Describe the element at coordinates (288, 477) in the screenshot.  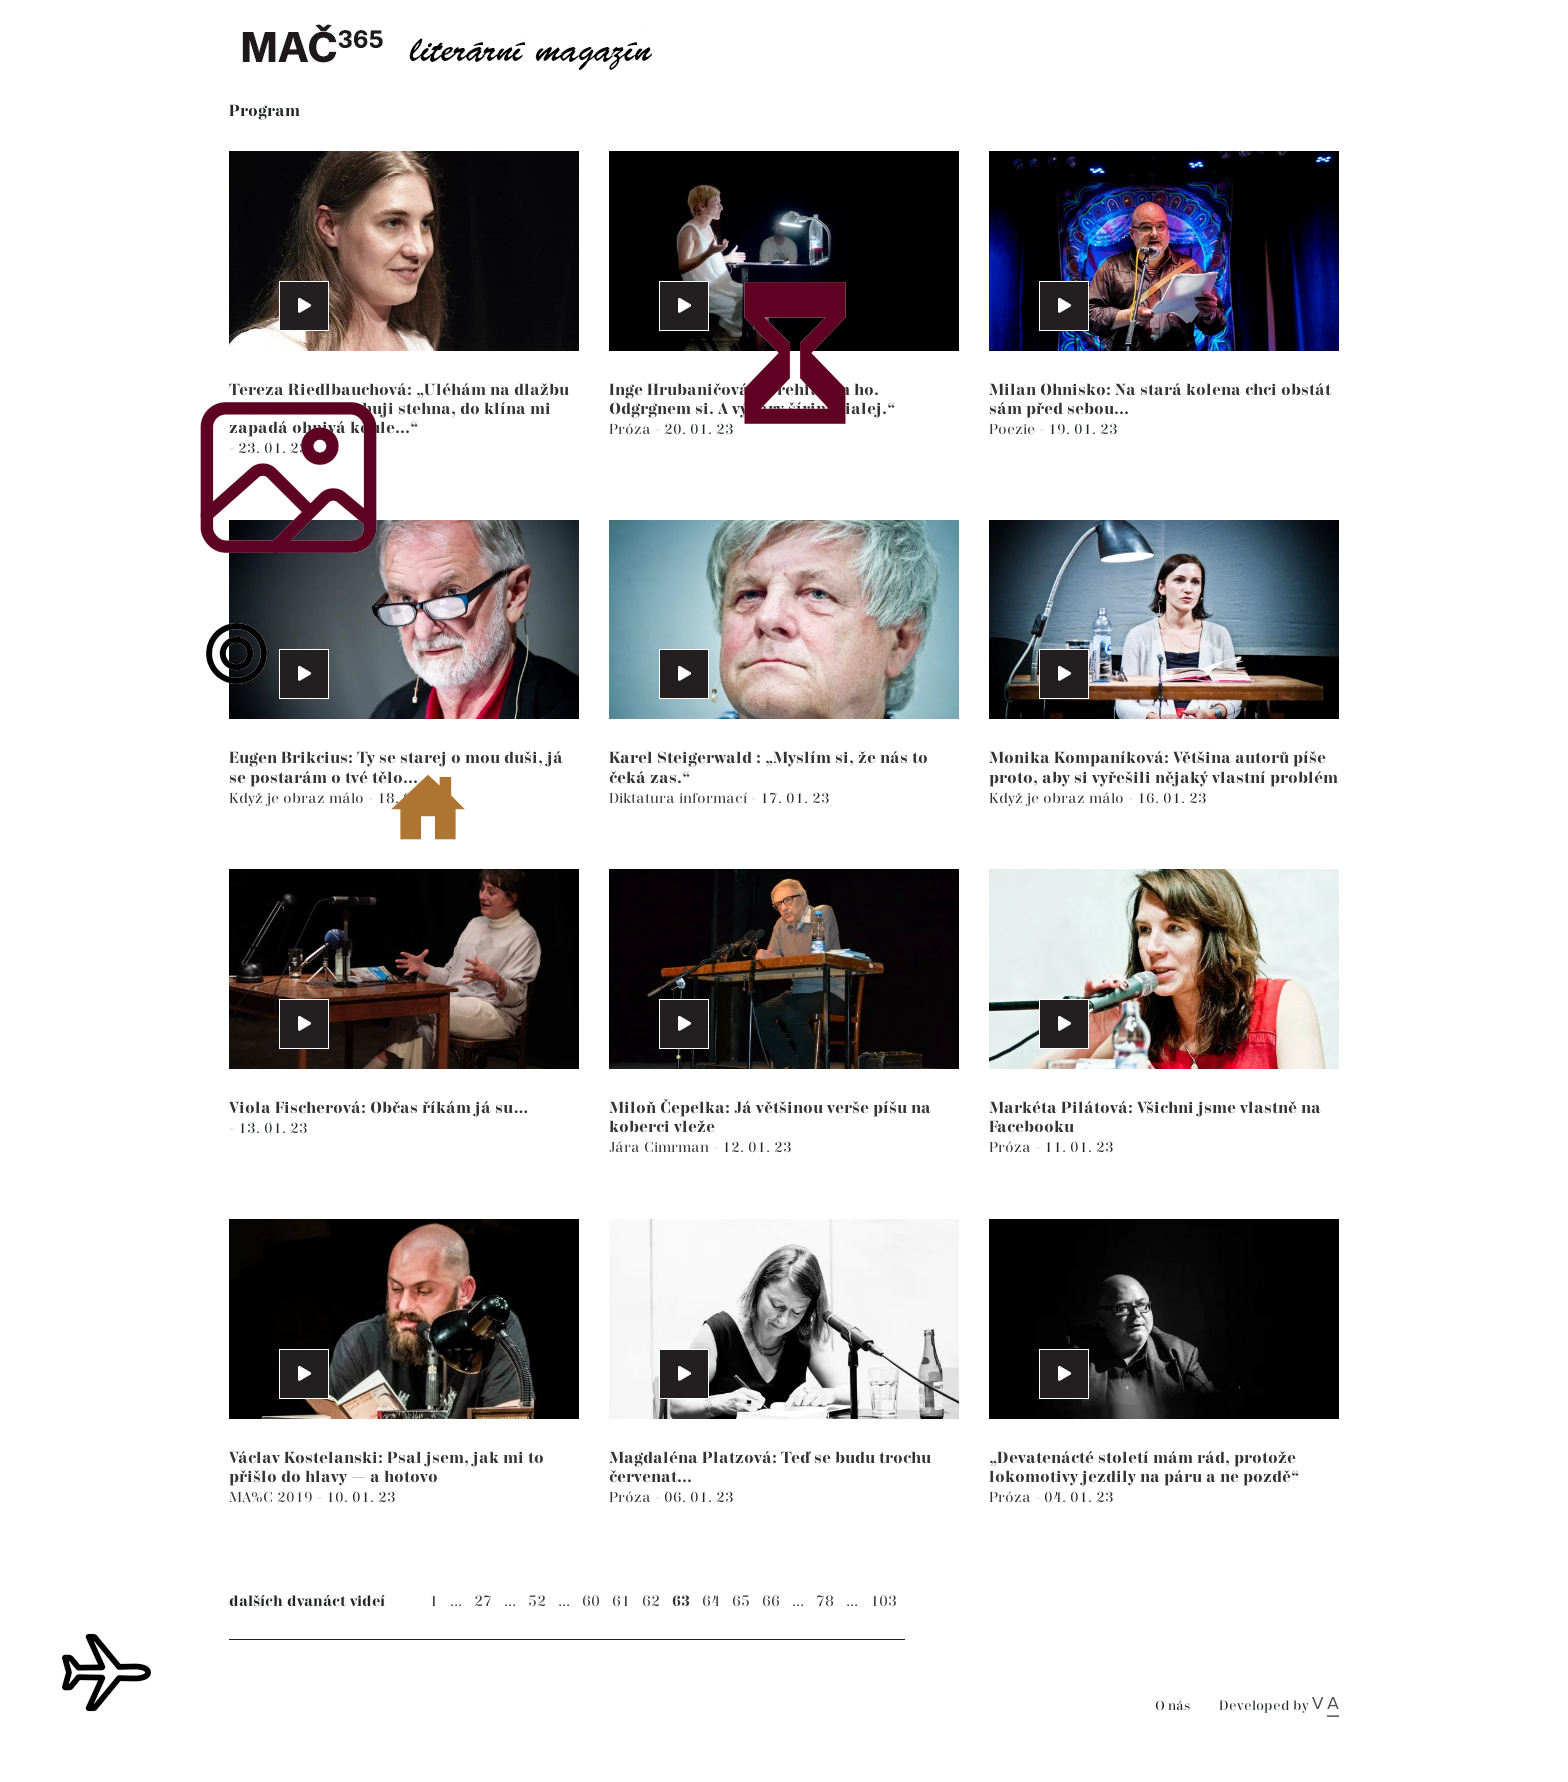
I see `view image or photo` at that location.